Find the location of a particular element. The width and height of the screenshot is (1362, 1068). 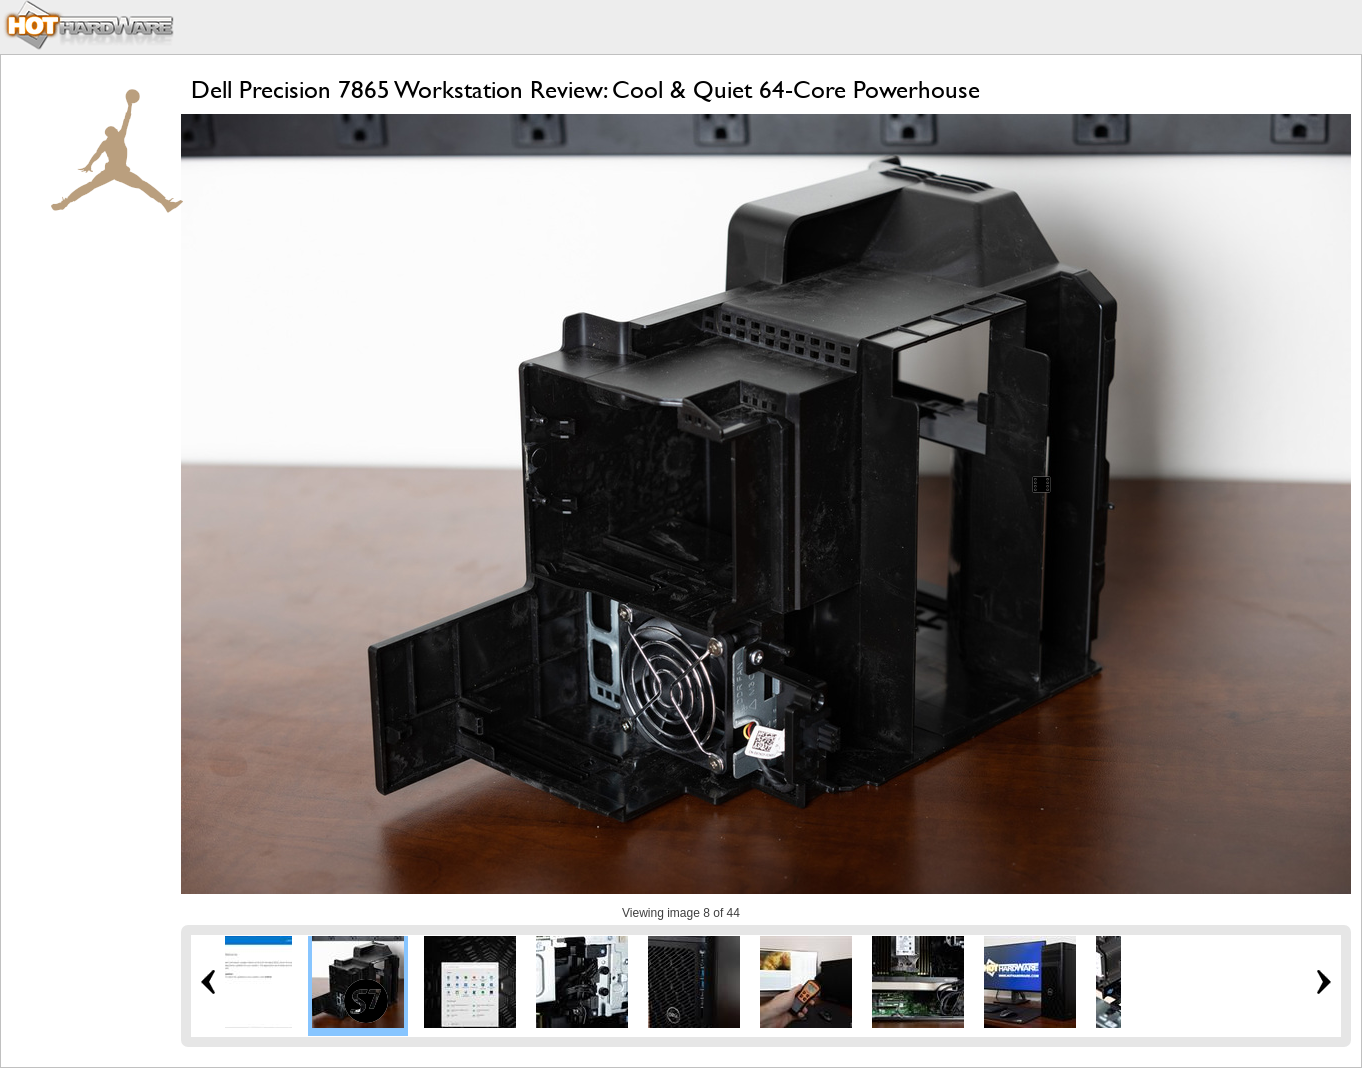

access video or film content is located at coordinates (1041, 484).